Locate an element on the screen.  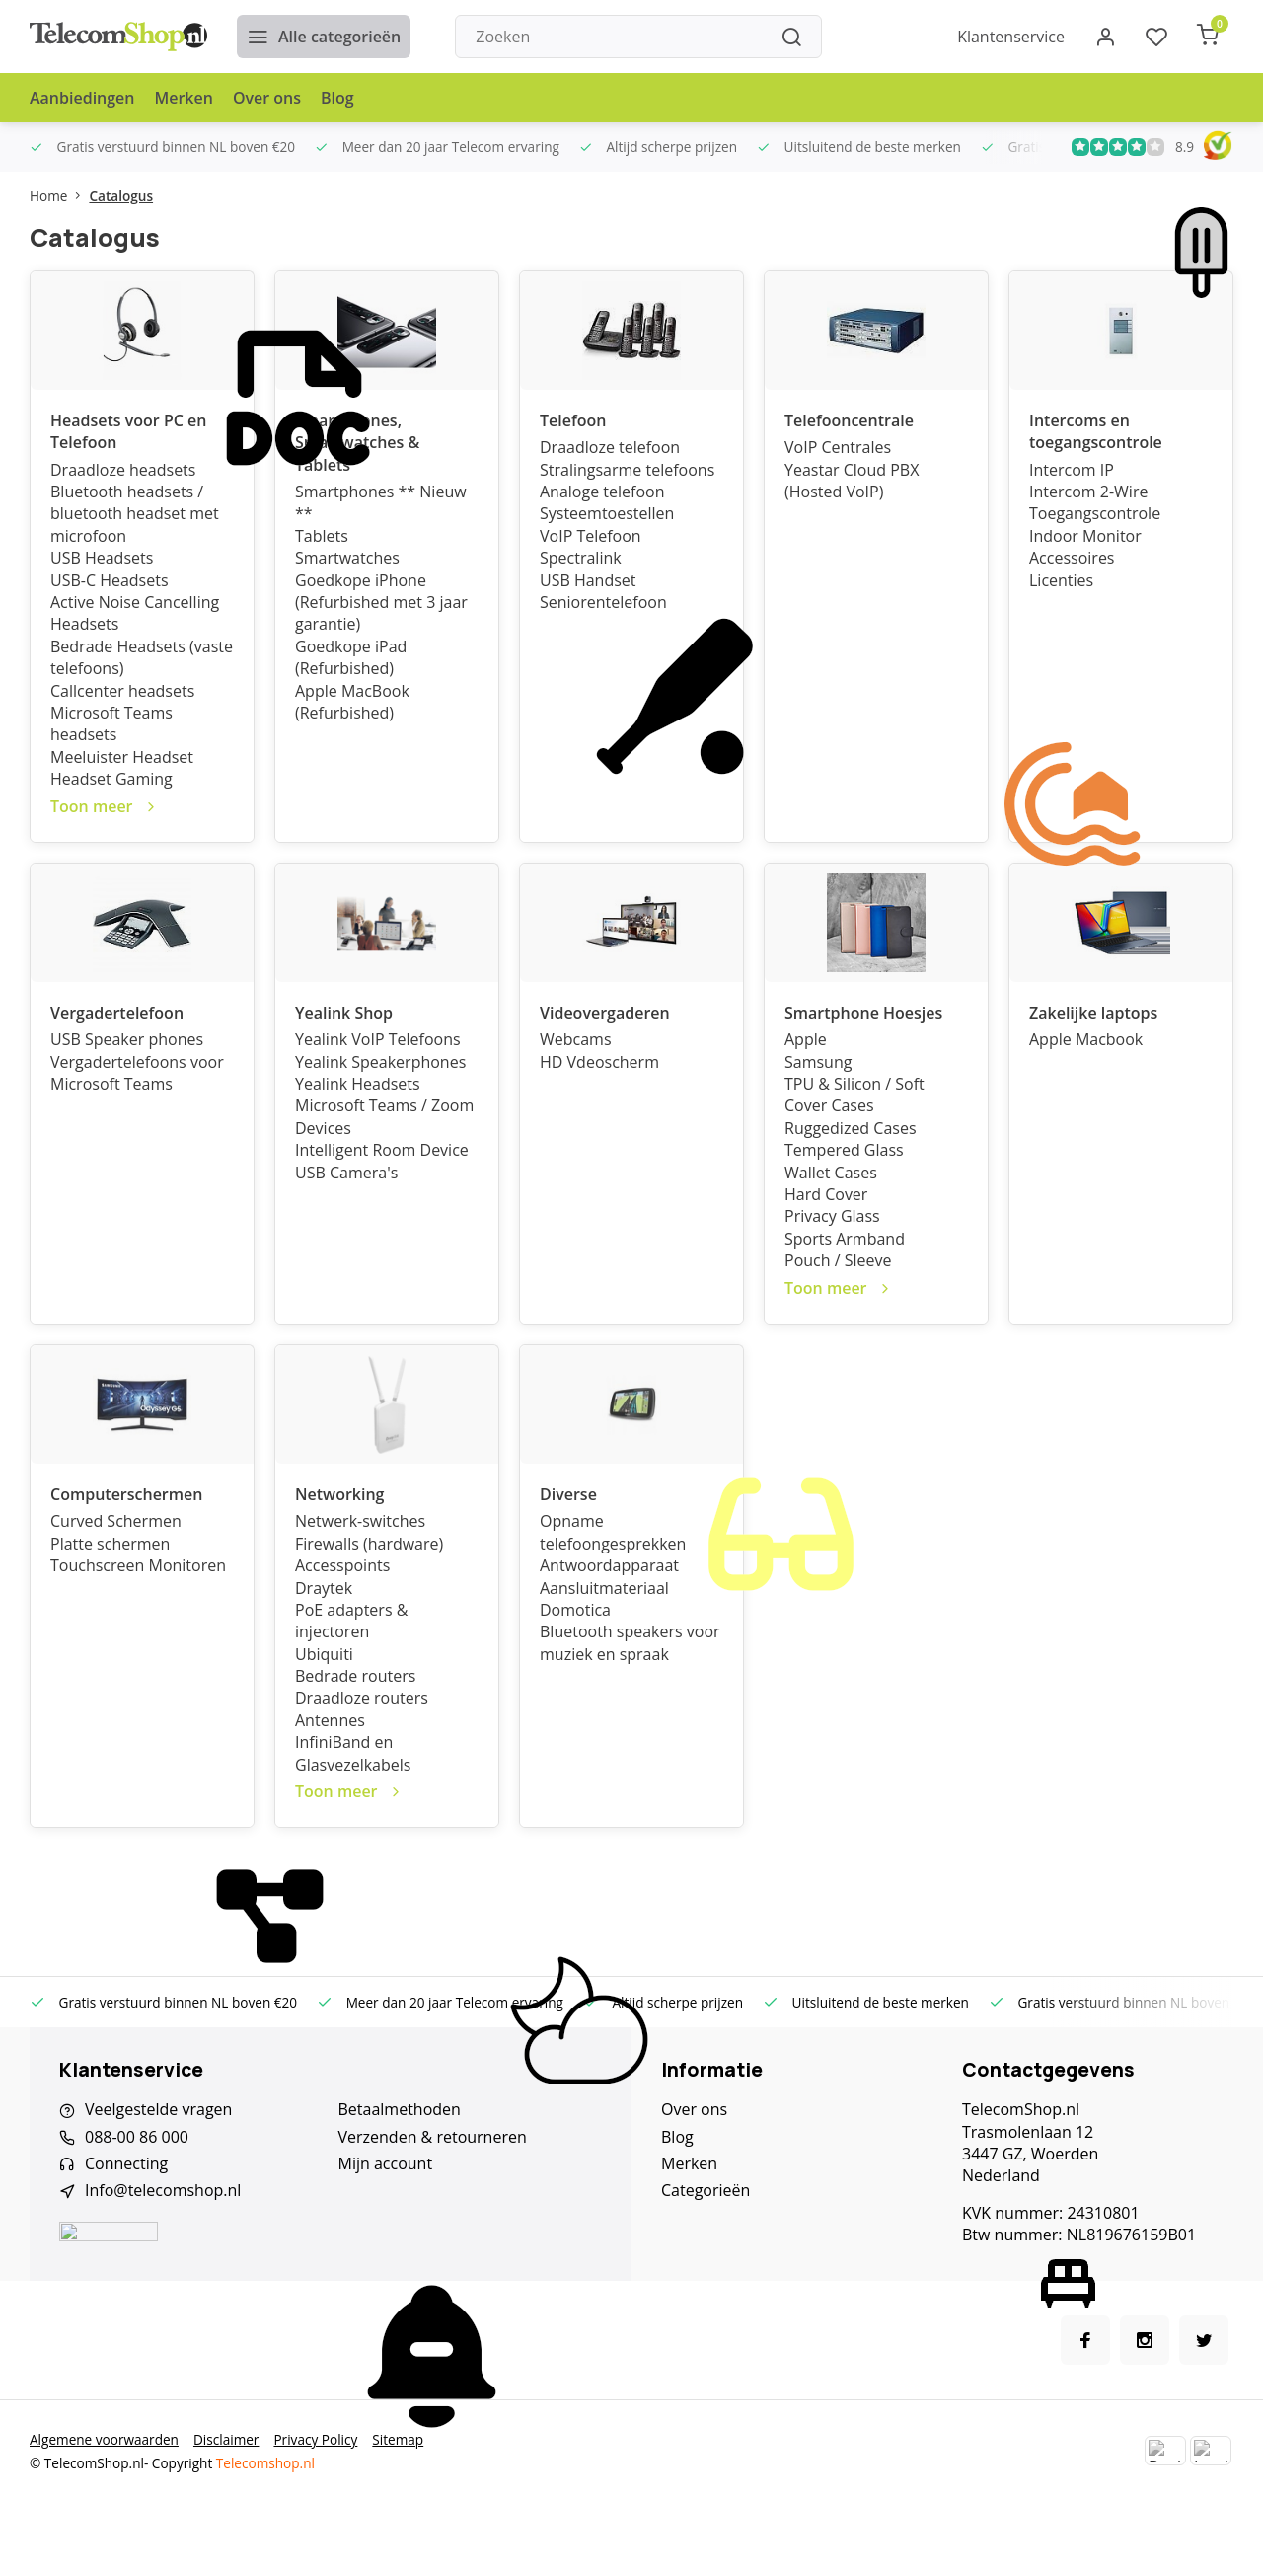
access dessert or frozen treats category is located at coordinates (1201, 251).